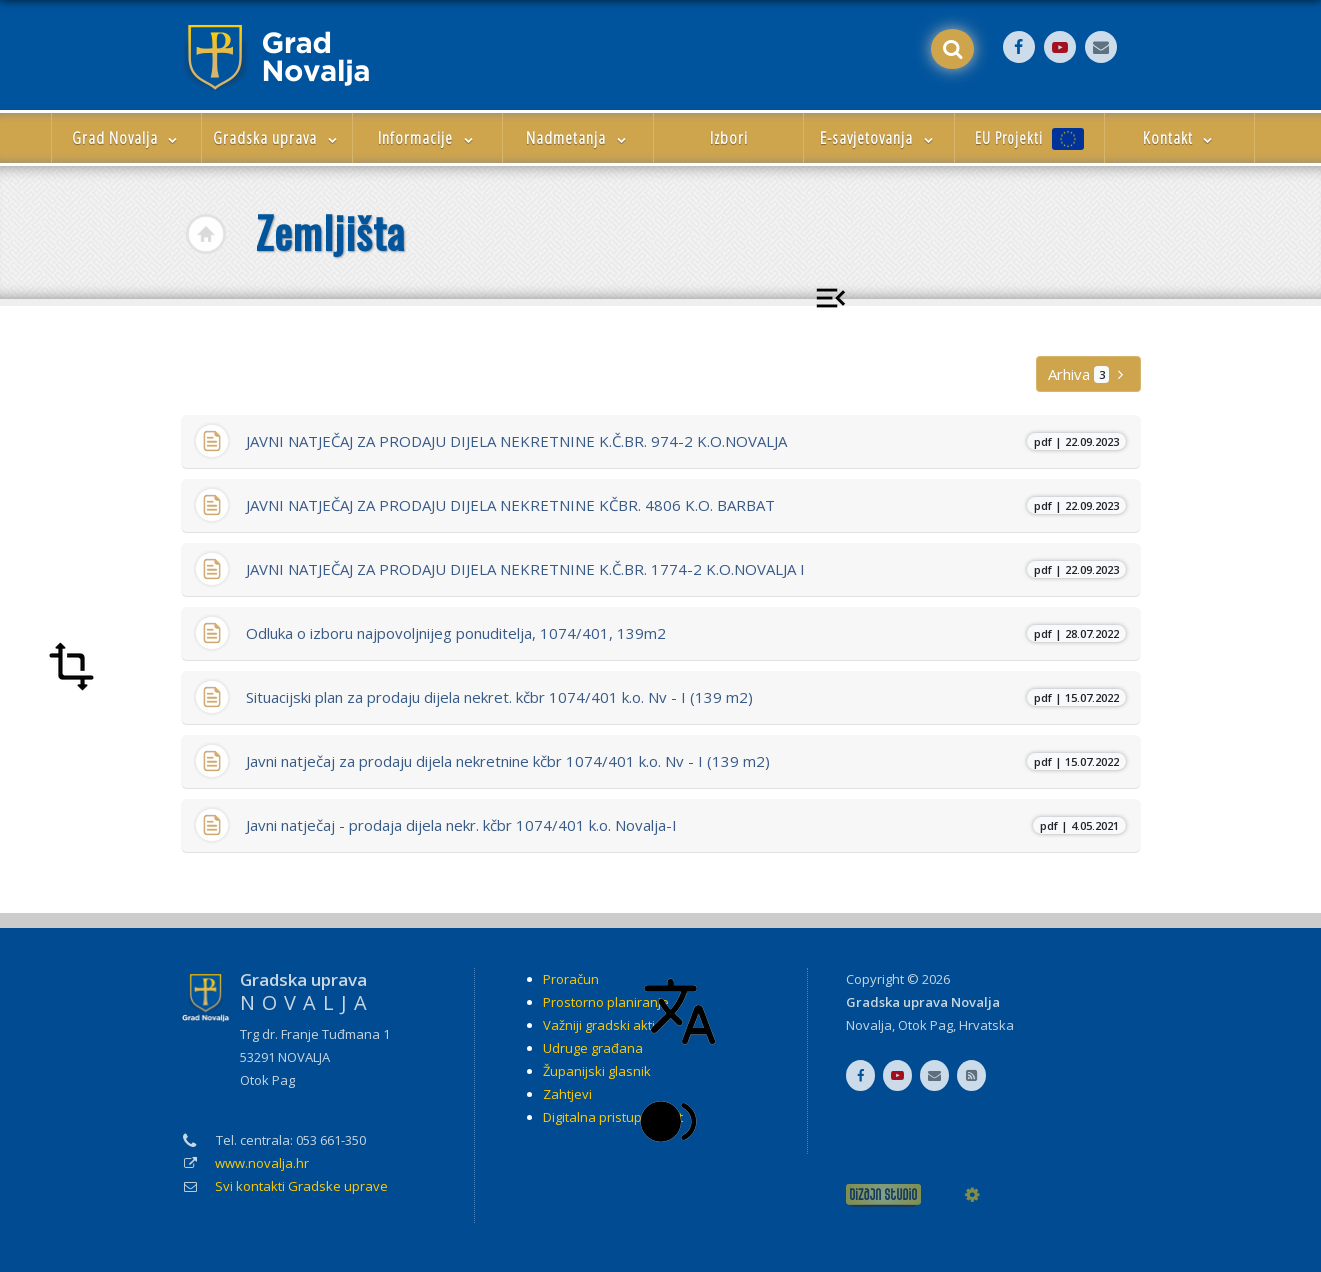  What do you see at coordinates (71, 666) in the screenshot?
I see `transform or resize an image` at bounding box center [71, 666].